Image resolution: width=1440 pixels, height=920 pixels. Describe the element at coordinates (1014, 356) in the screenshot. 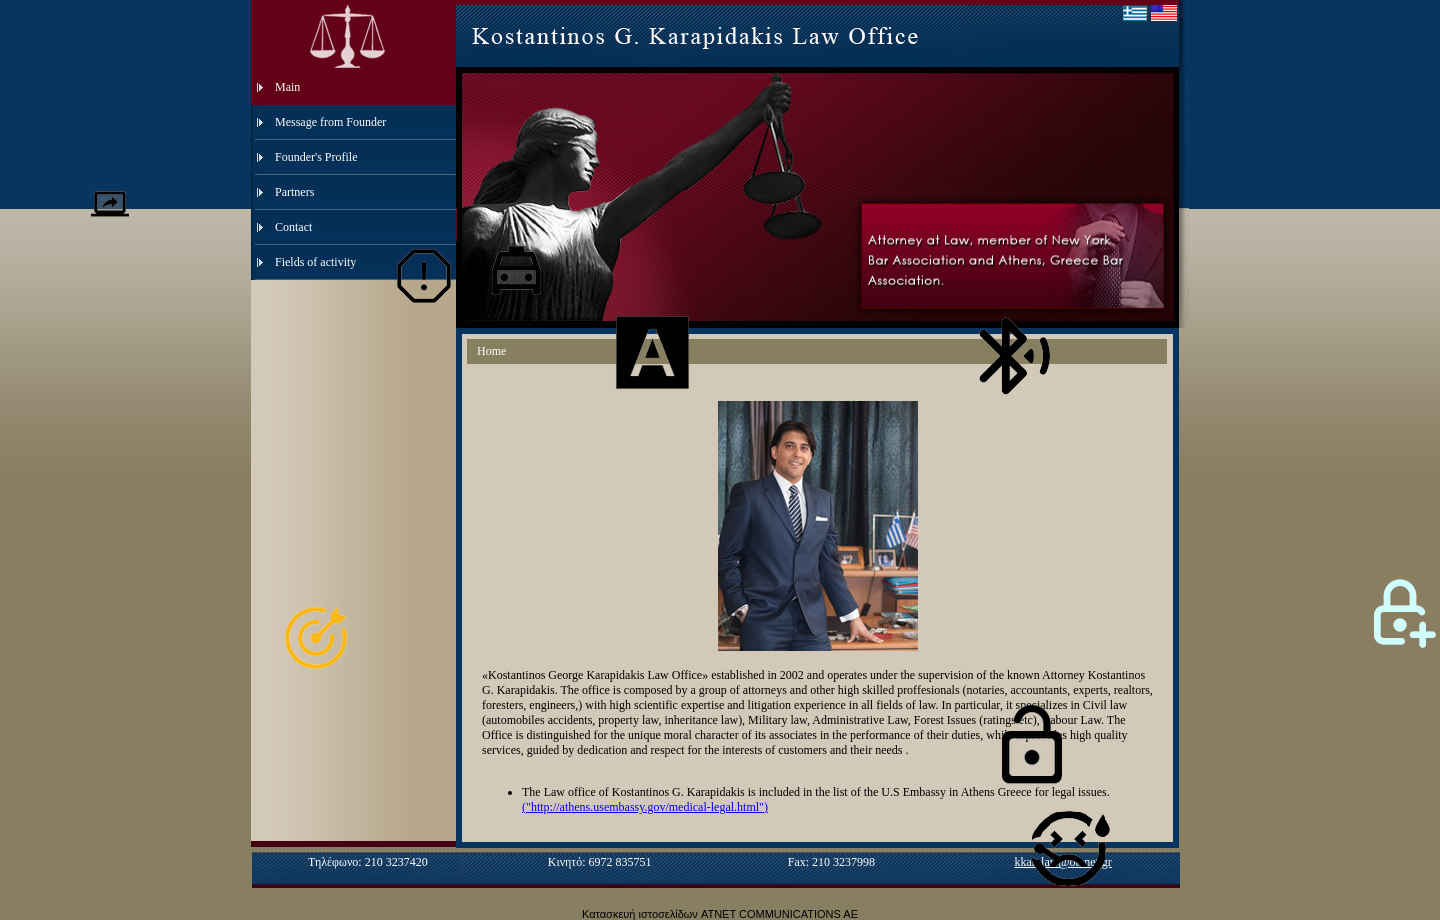

I see `bluetooth audio device connected` at that location.